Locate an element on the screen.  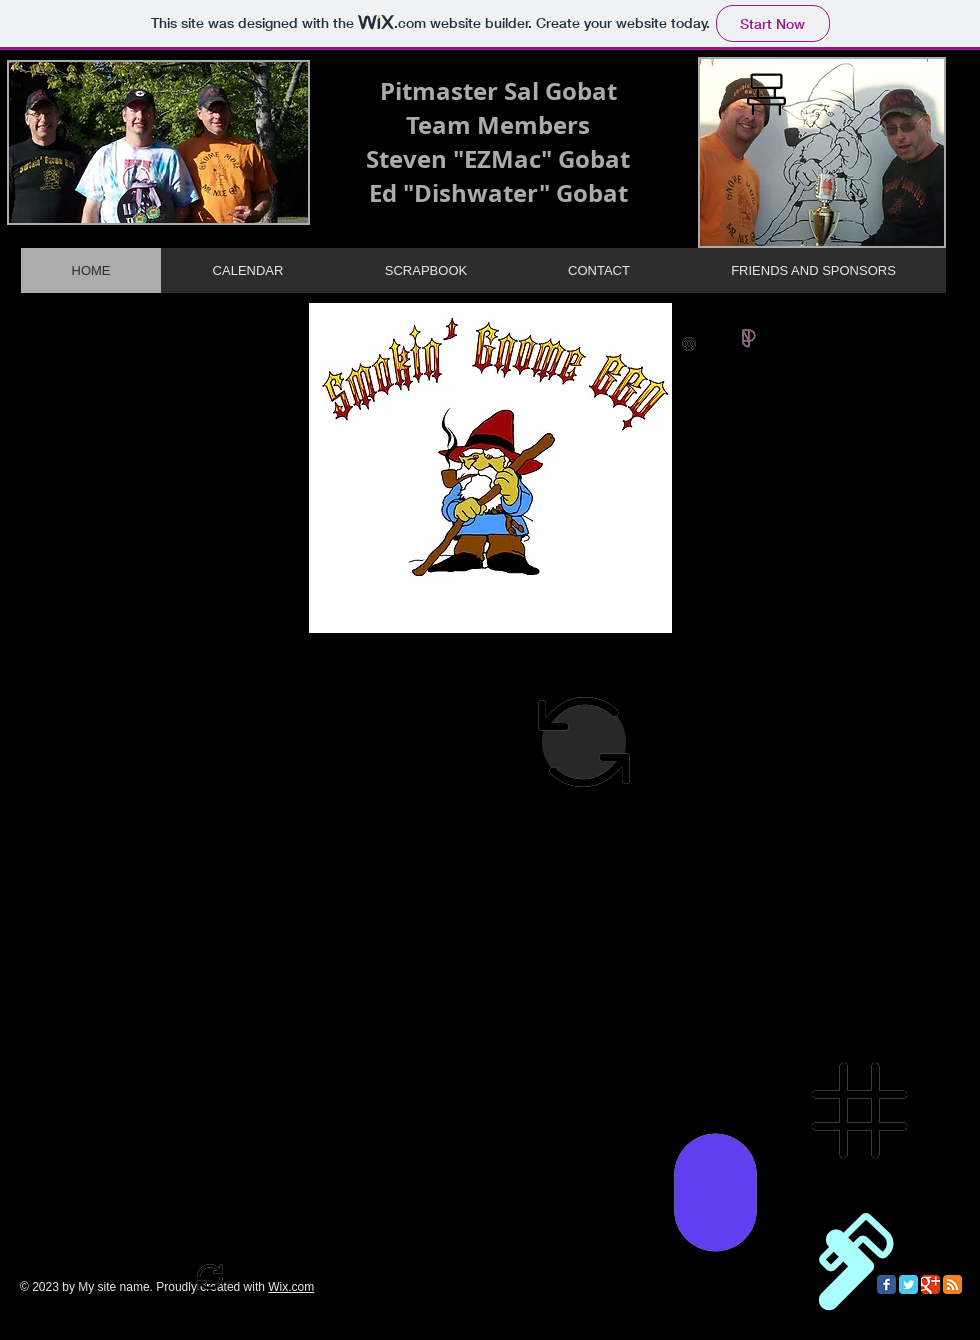
add or view hashtags is located at coordinates (859, 1110).